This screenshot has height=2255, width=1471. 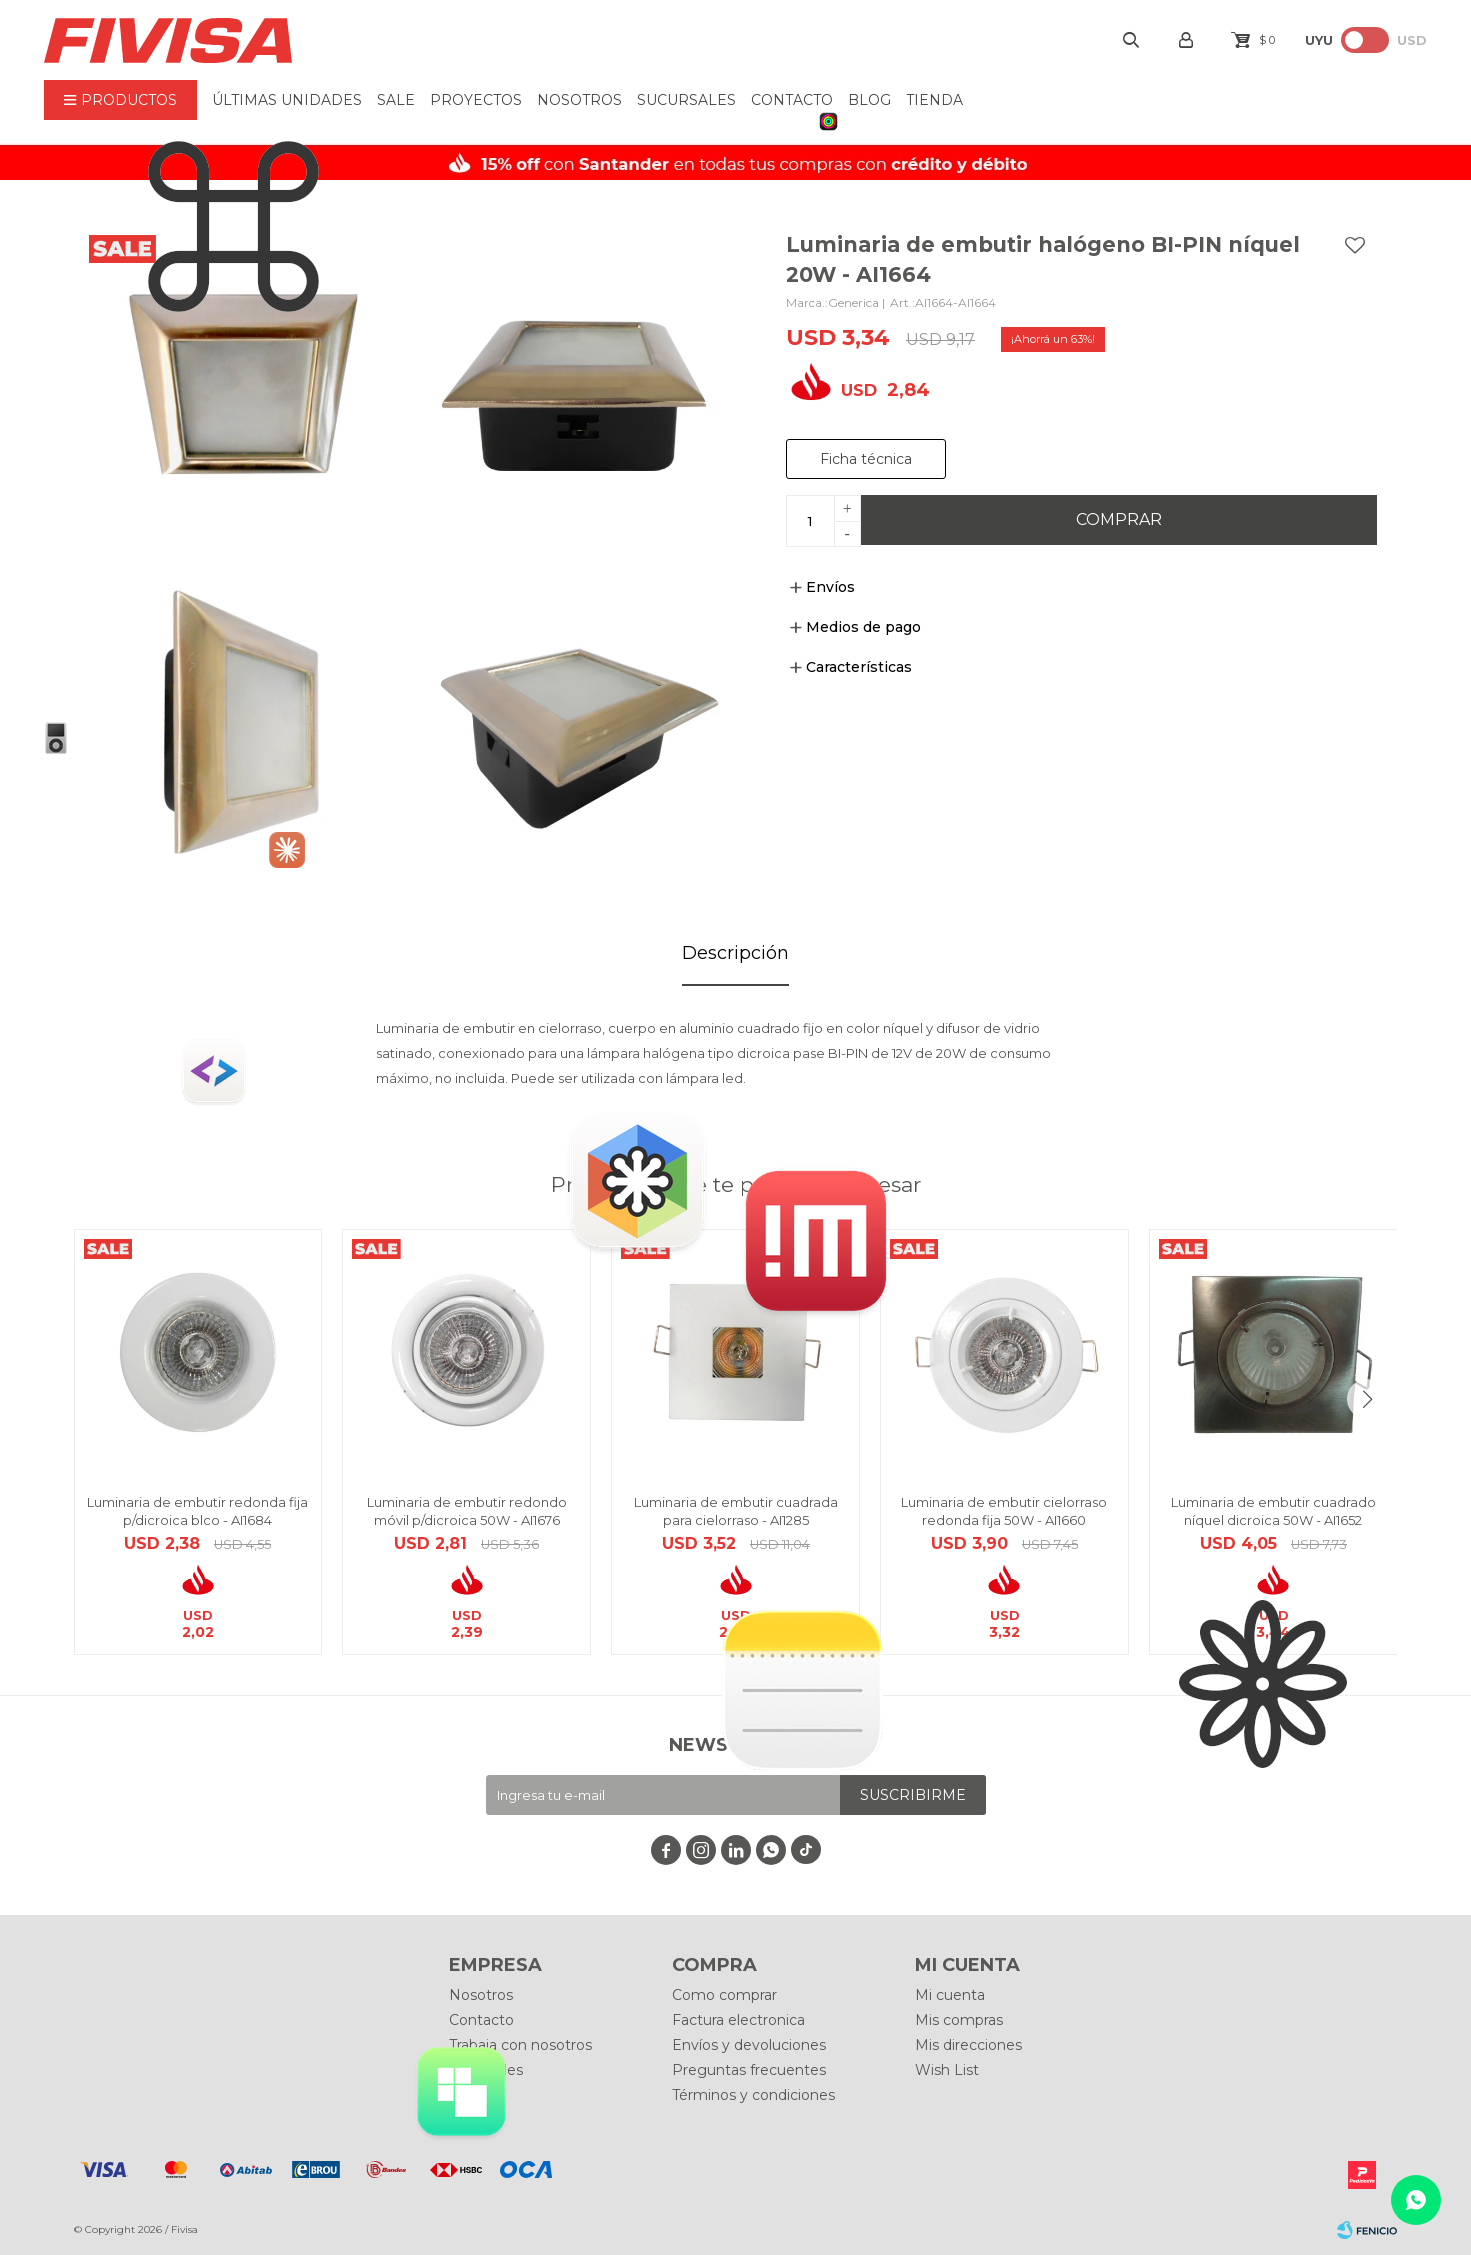 I want to click on open budgie window shuffler workspace manager, so click(x=1263, y=1684).